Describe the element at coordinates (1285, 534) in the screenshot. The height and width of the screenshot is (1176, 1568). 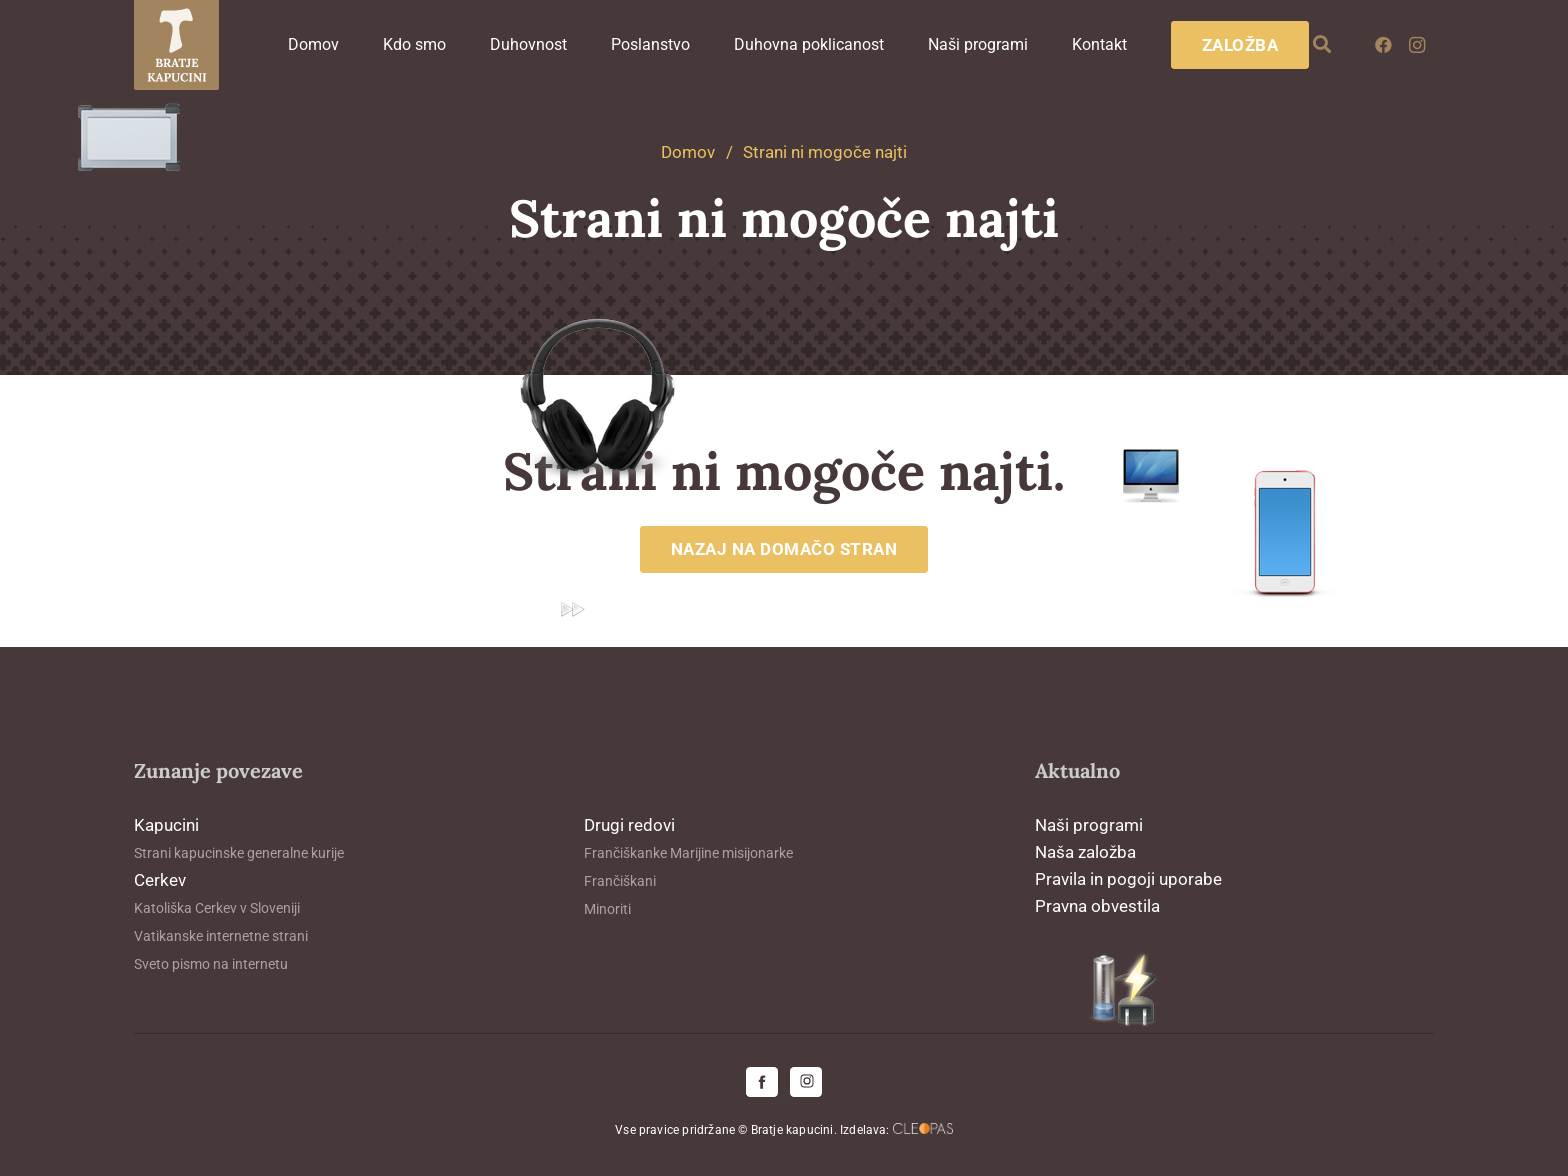
I see `iPod touch device connected to this computer` at that location.